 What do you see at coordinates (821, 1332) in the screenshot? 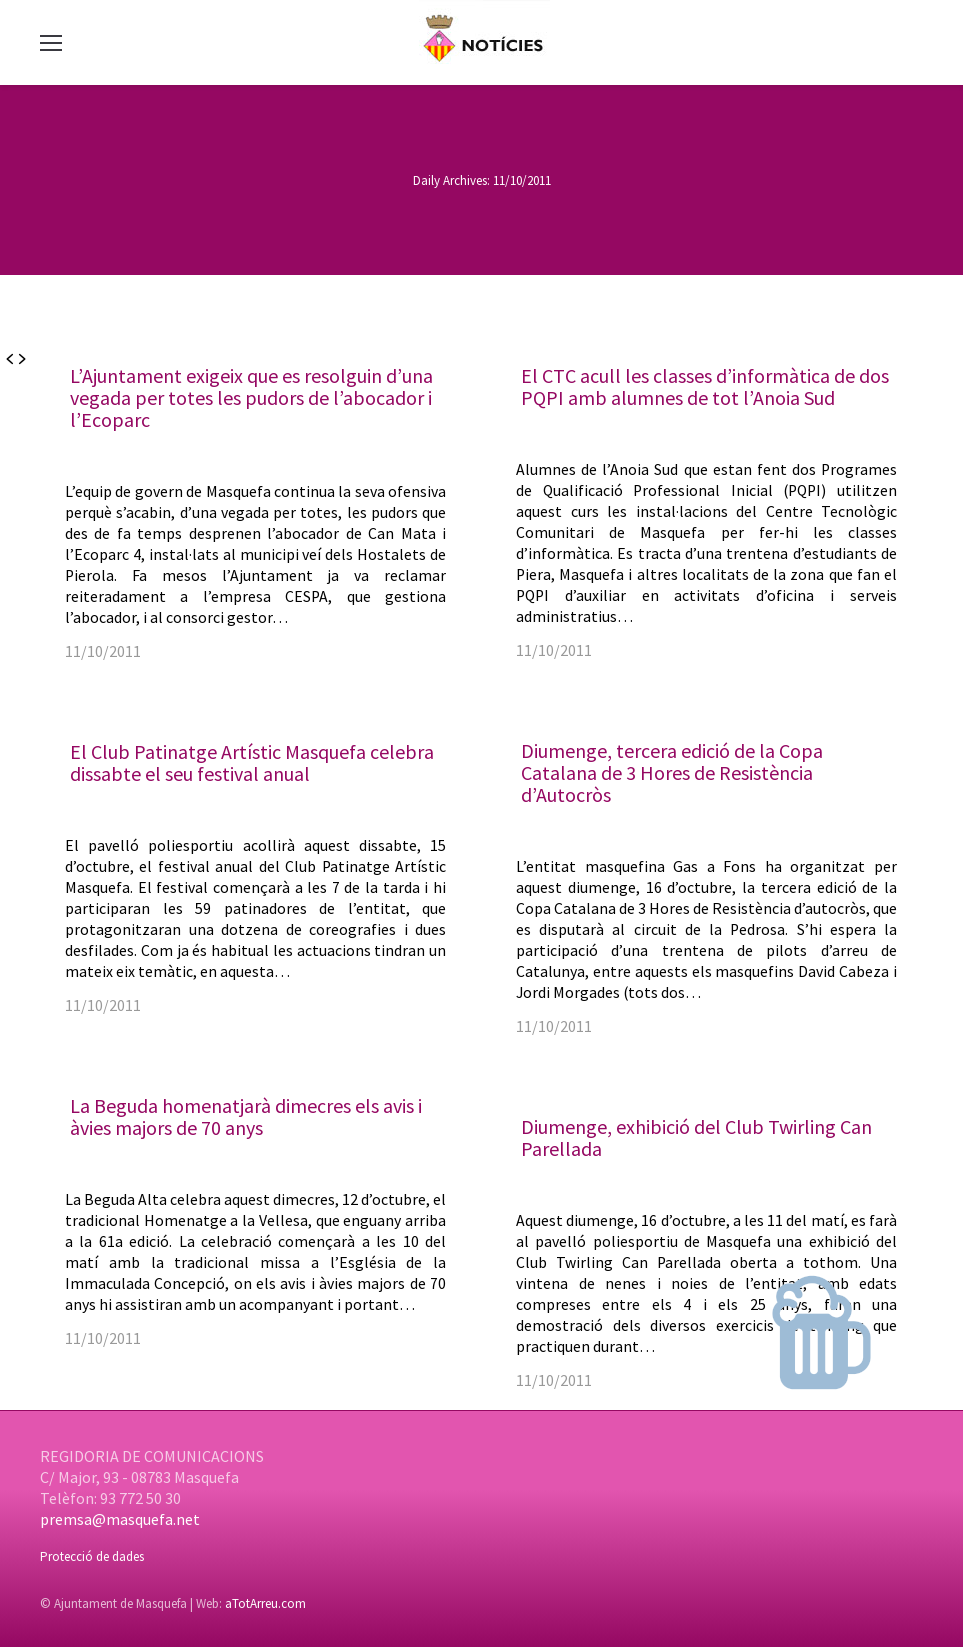
I see `browse nearby bars or pubs` at bounding box center [821, 1332].